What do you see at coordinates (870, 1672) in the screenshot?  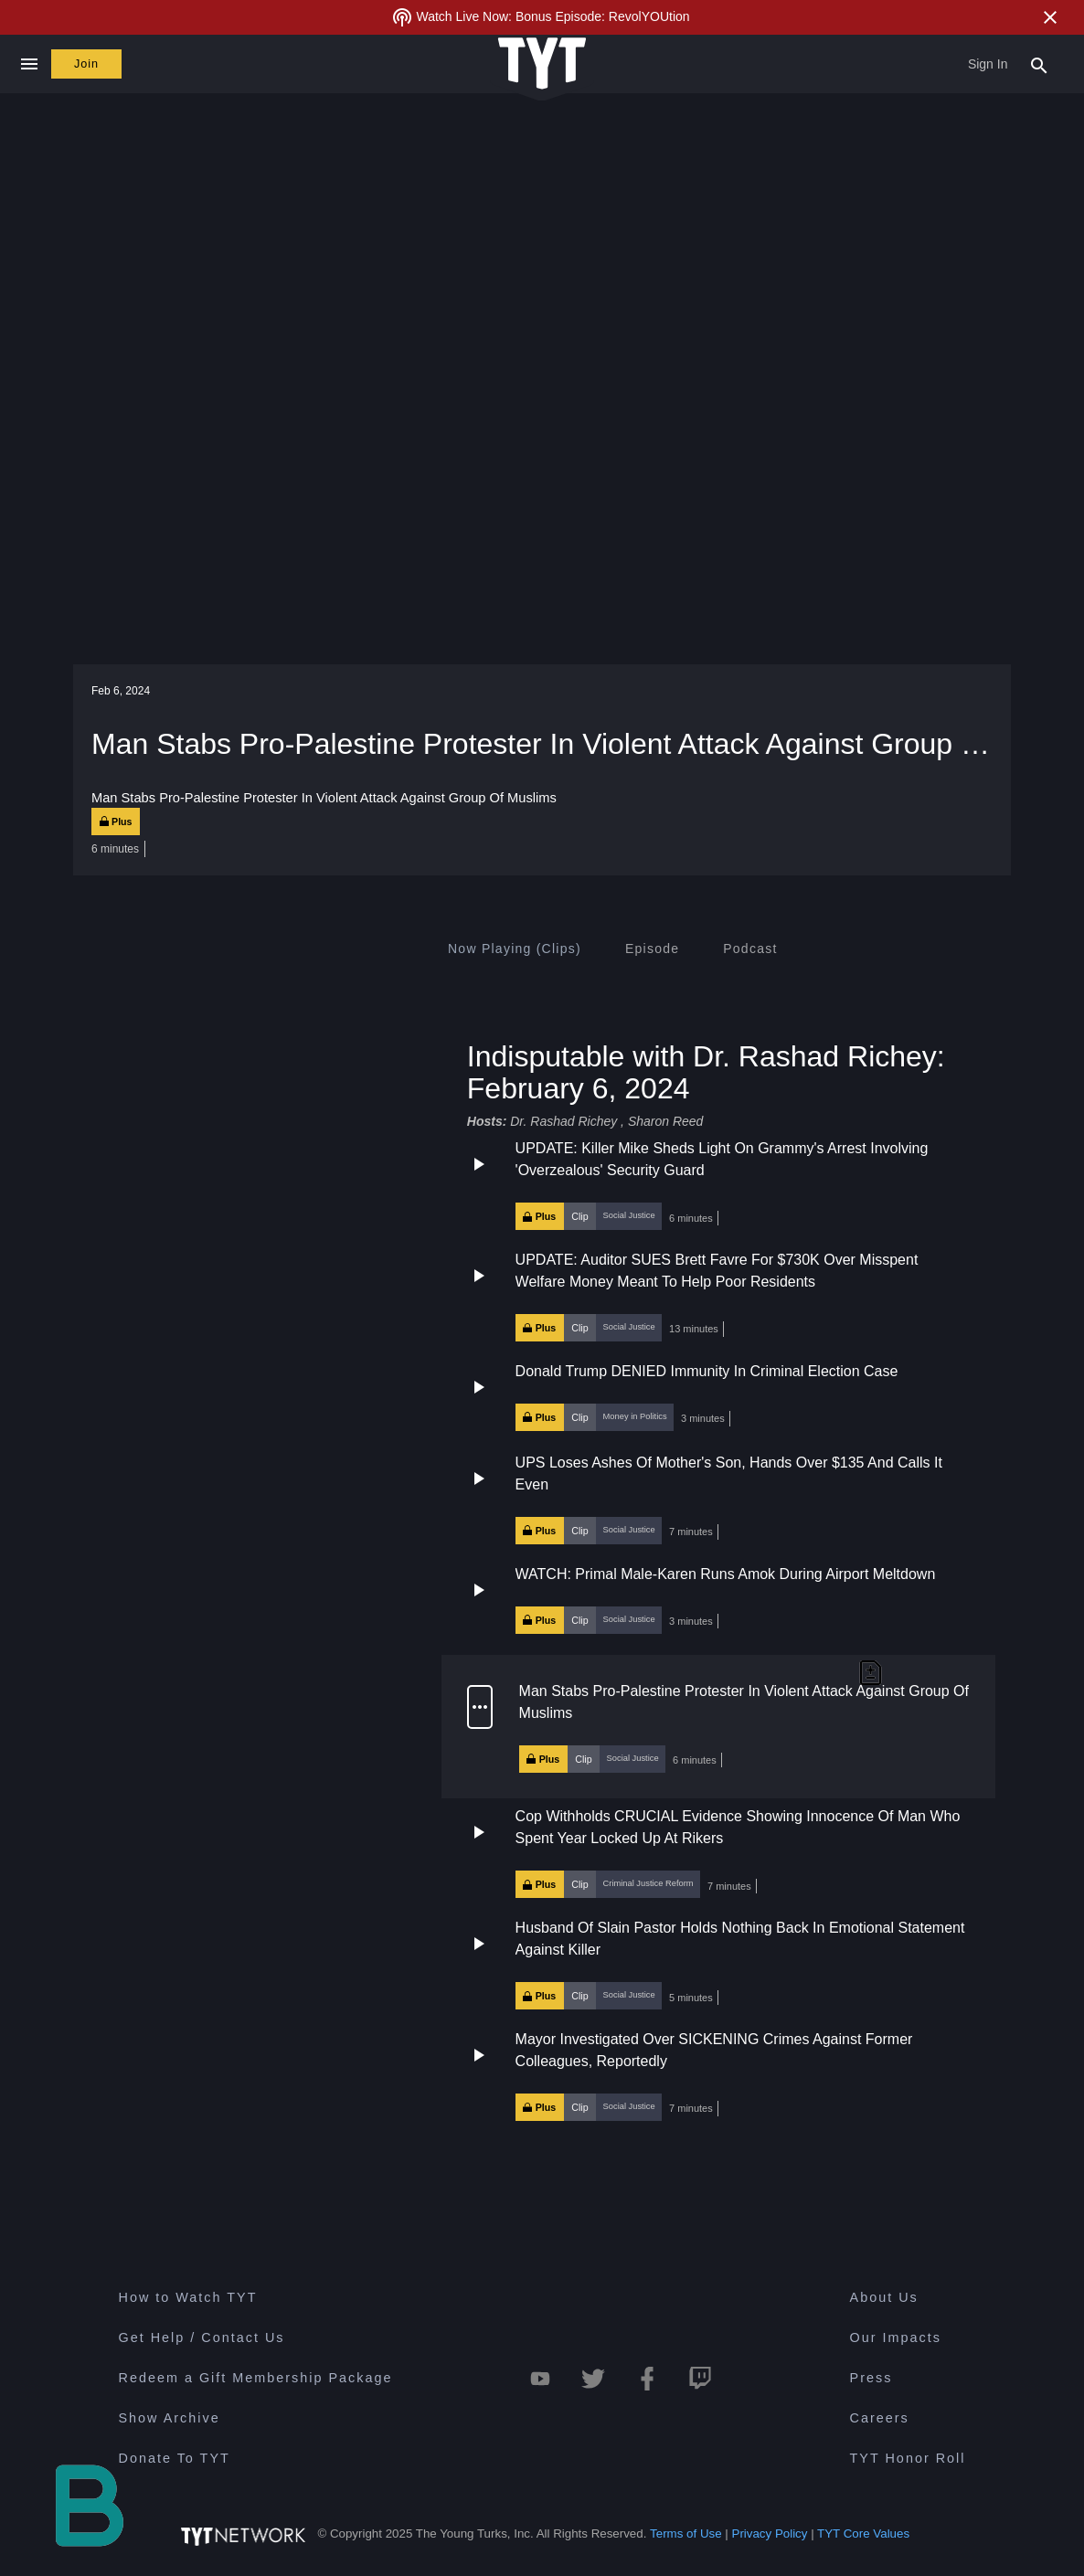 I see `view file differences or changes` at bounding box center [870, 1672].